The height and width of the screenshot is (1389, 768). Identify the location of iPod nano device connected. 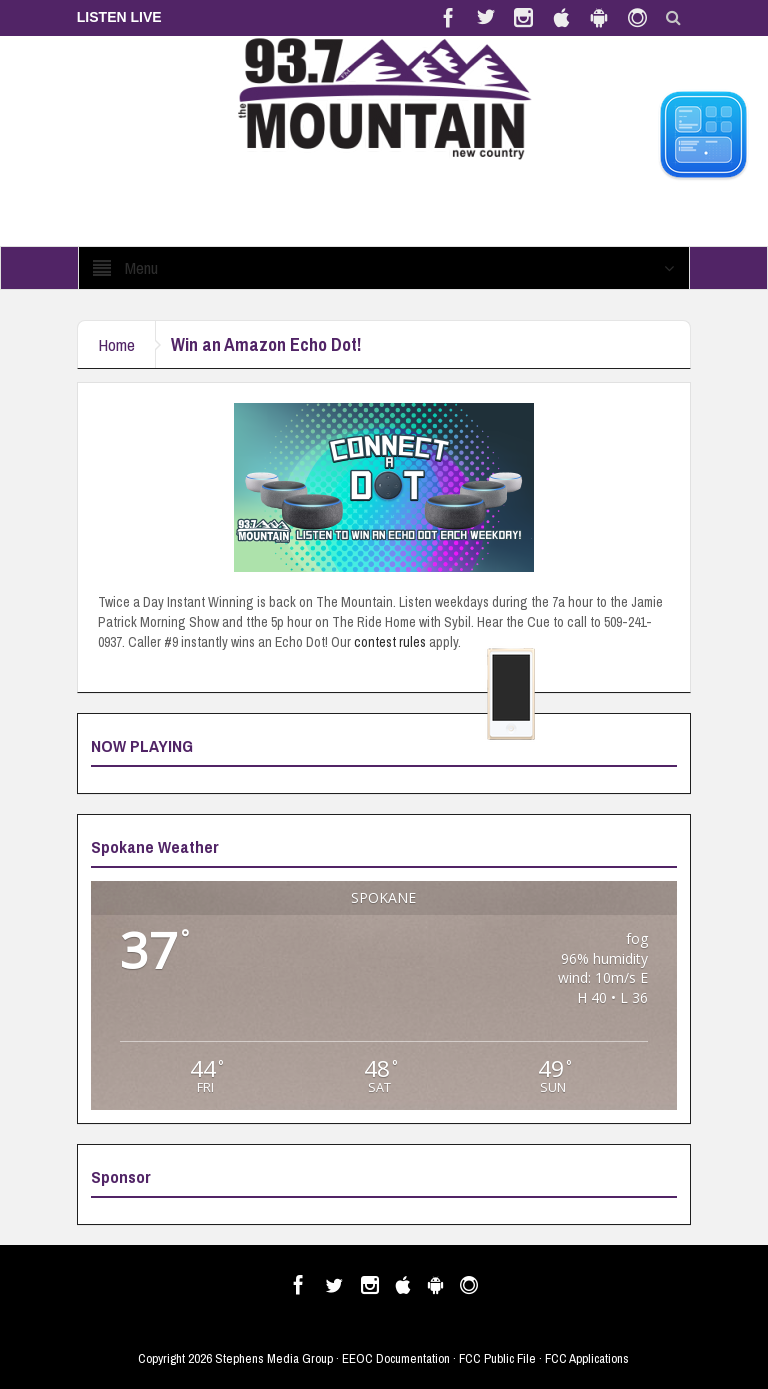
(511, 694).